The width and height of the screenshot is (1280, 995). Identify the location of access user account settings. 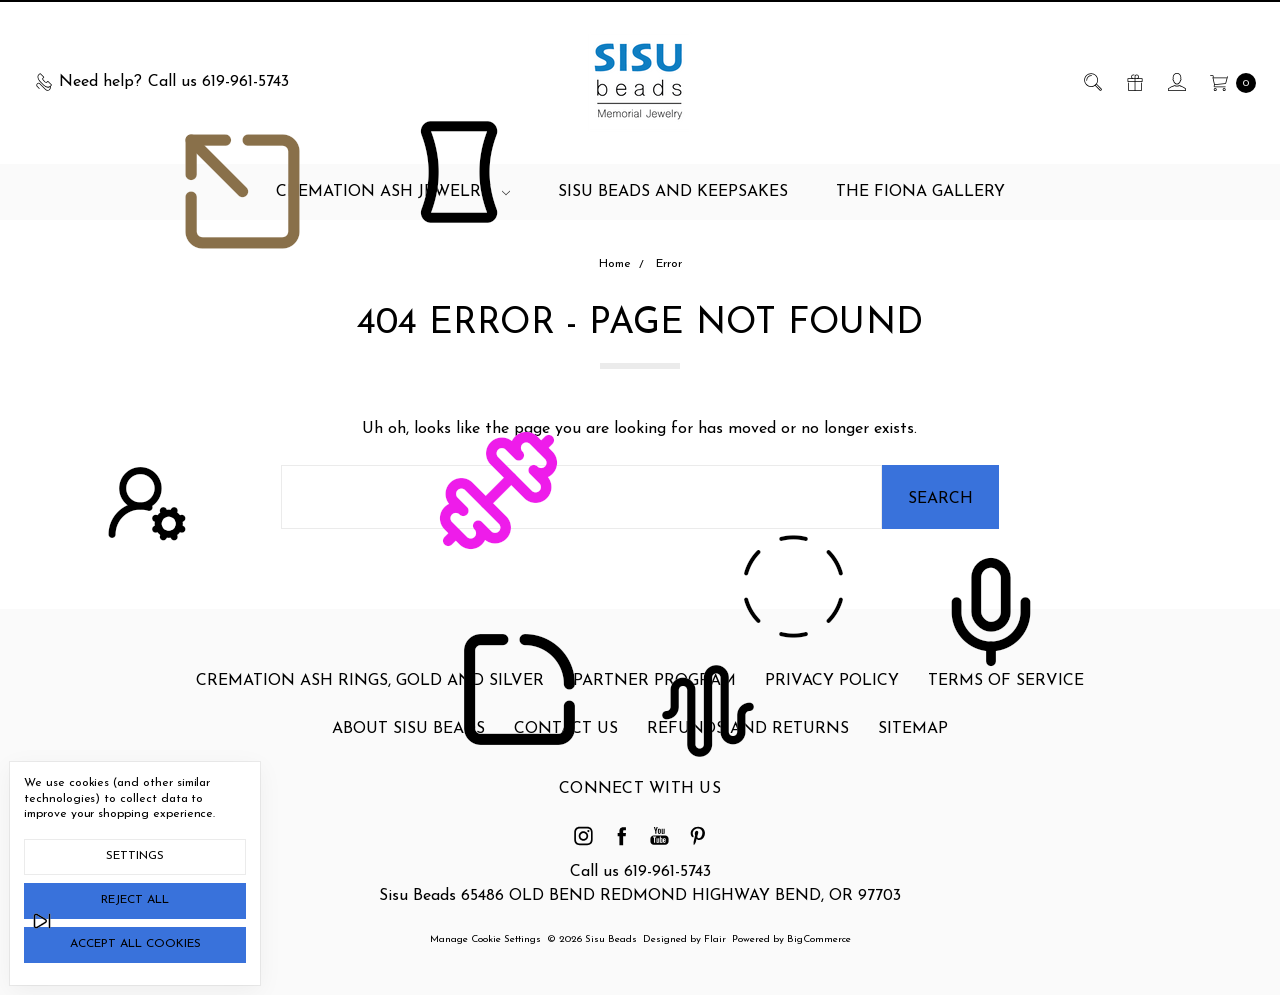
(147, 502).